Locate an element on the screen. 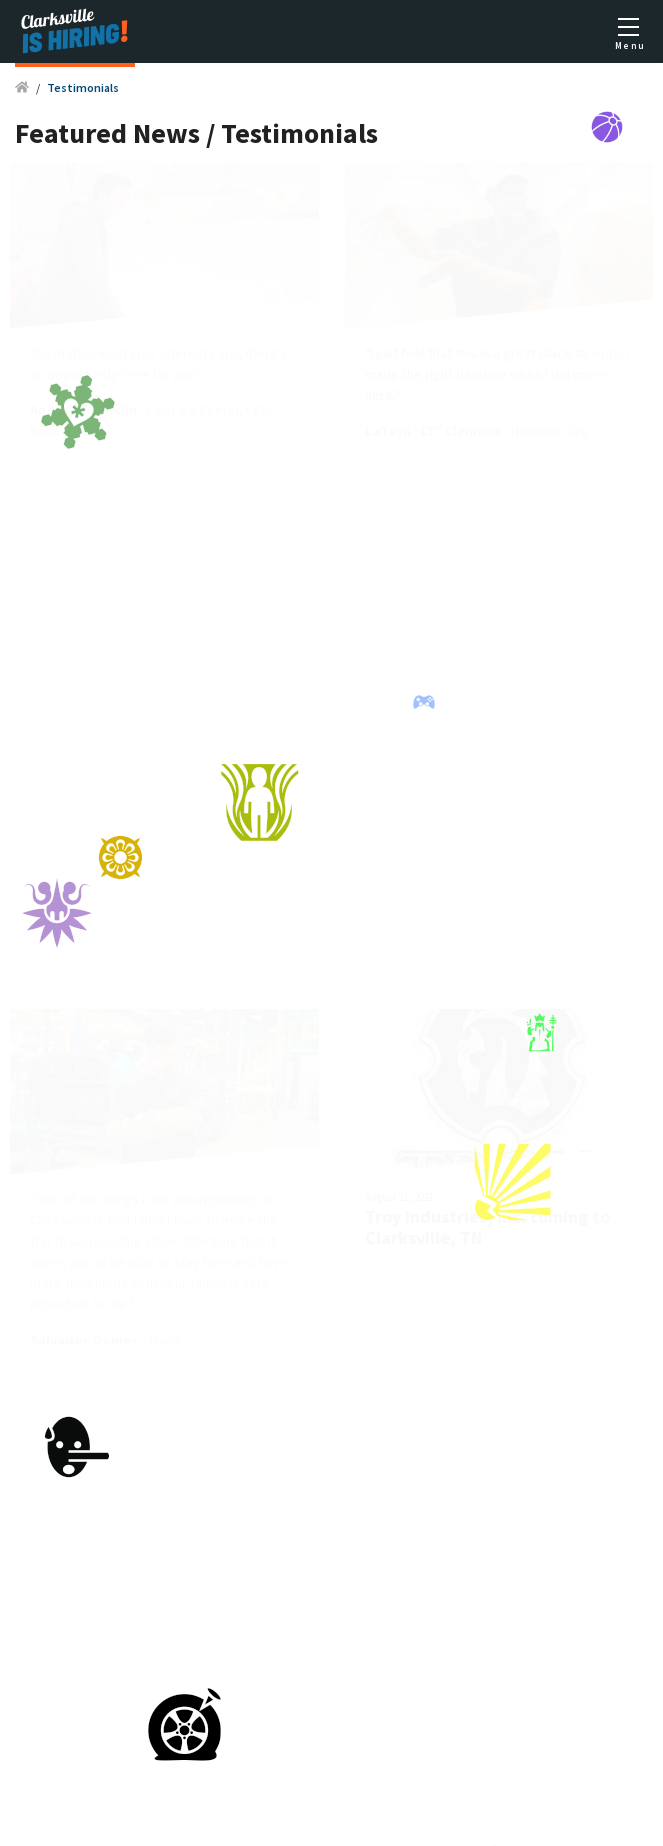 The height and width of the screenshot is (1846, 663). indicates a player is bluffing or lying is located at coordinates (77, 1447).